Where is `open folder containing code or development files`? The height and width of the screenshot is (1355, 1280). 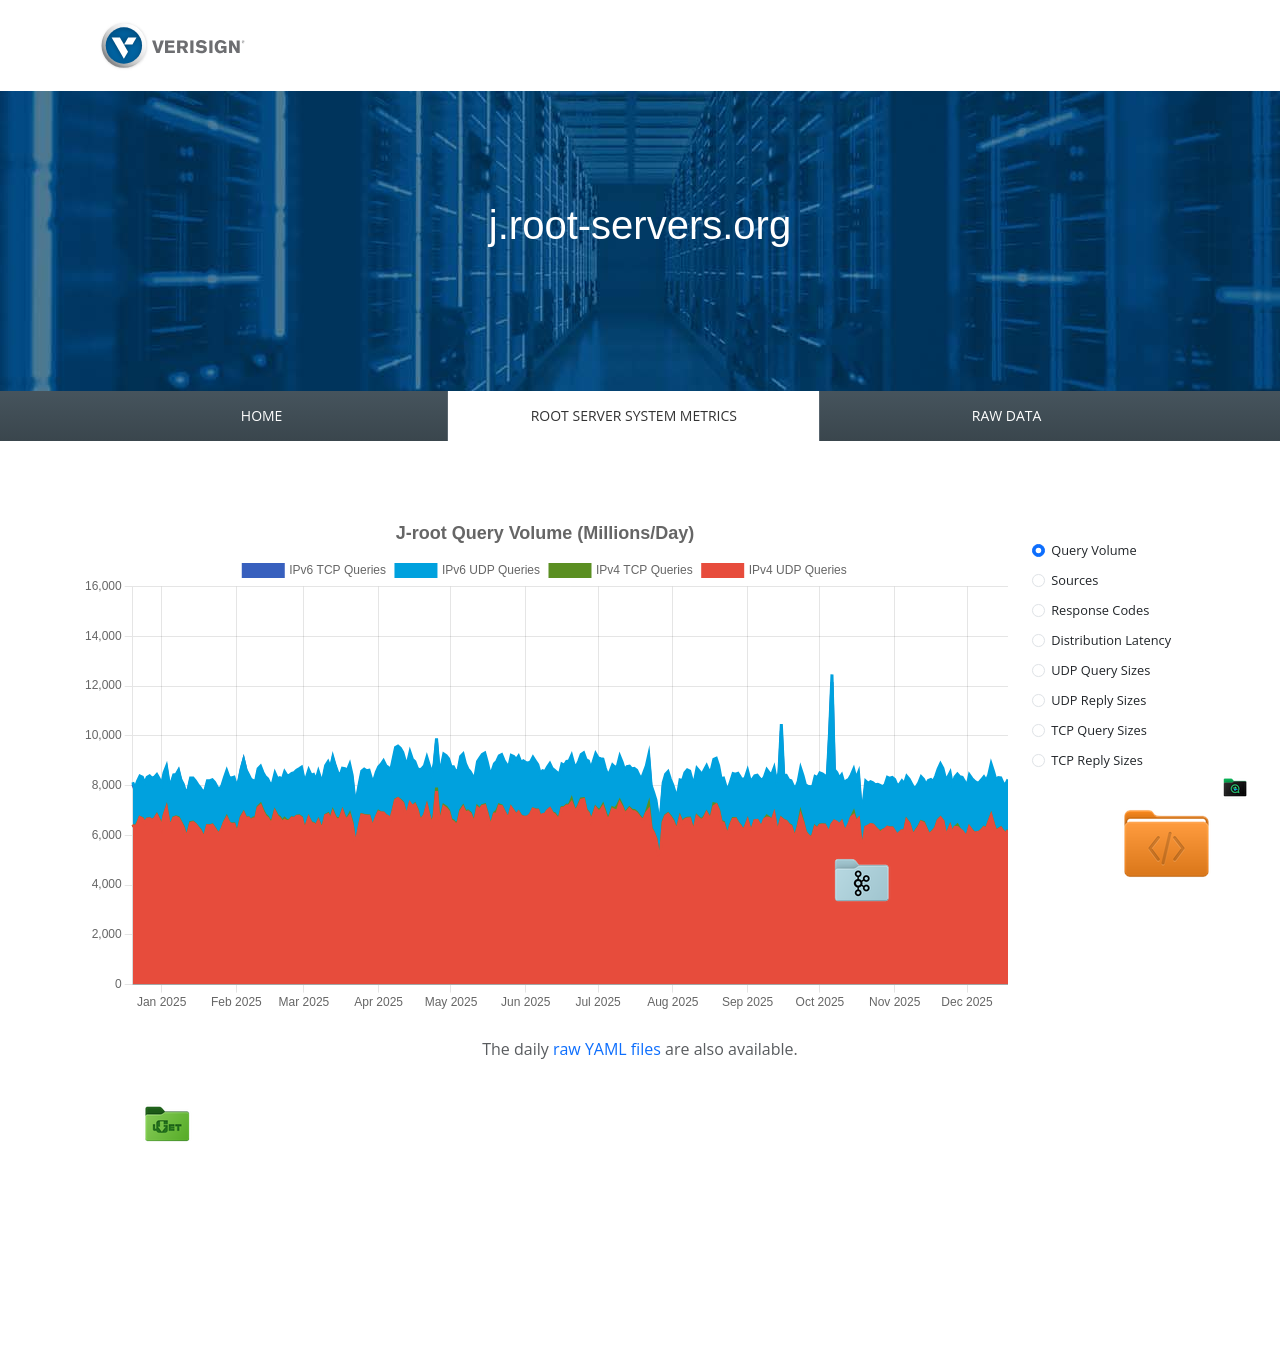 open folder containing code or development files is located at coordinates (1166, 843).